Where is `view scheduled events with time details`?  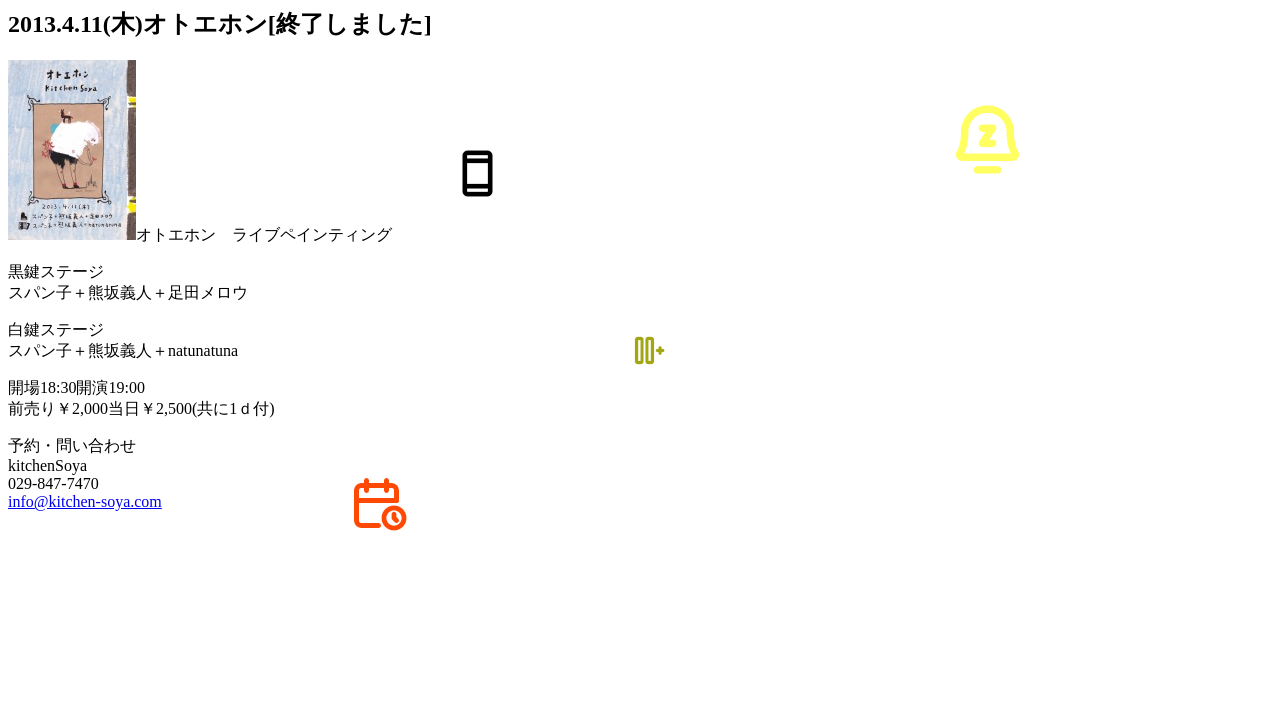
view scheduled events with time details is located at coordinates (379, 503).